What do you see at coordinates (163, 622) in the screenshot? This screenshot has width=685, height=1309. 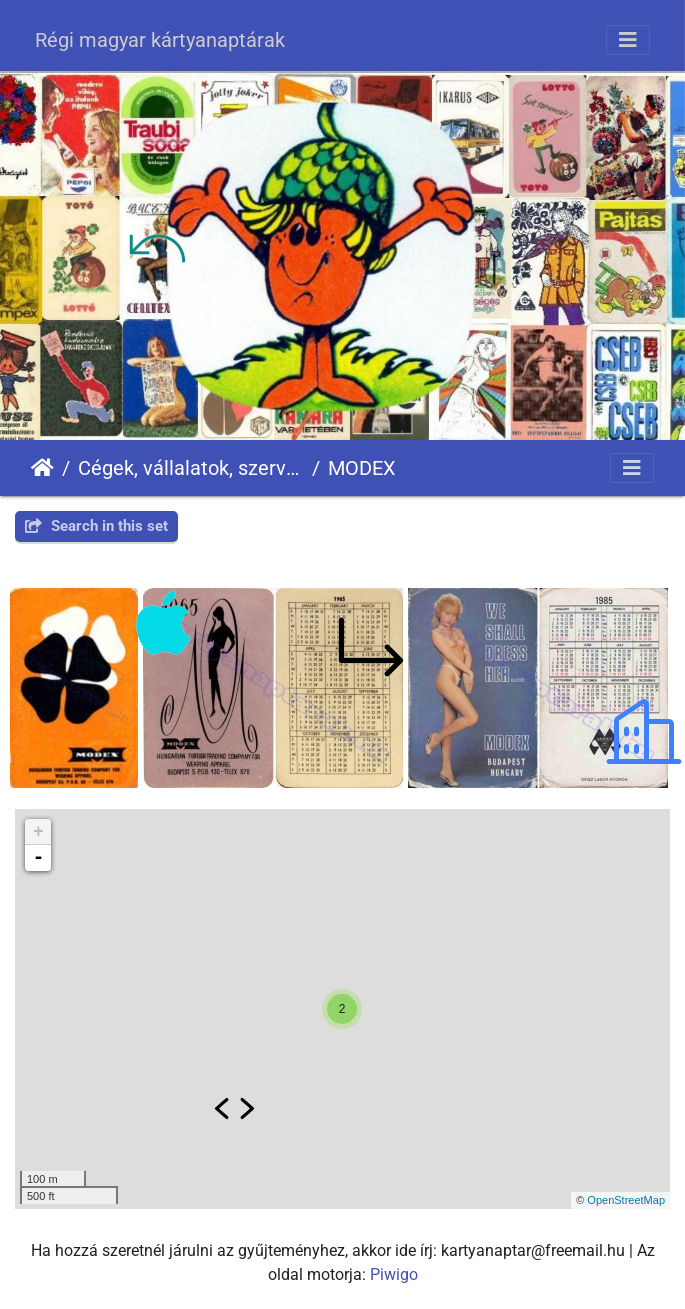 I see `sign in with Apple` at bounding box center [163, 622].